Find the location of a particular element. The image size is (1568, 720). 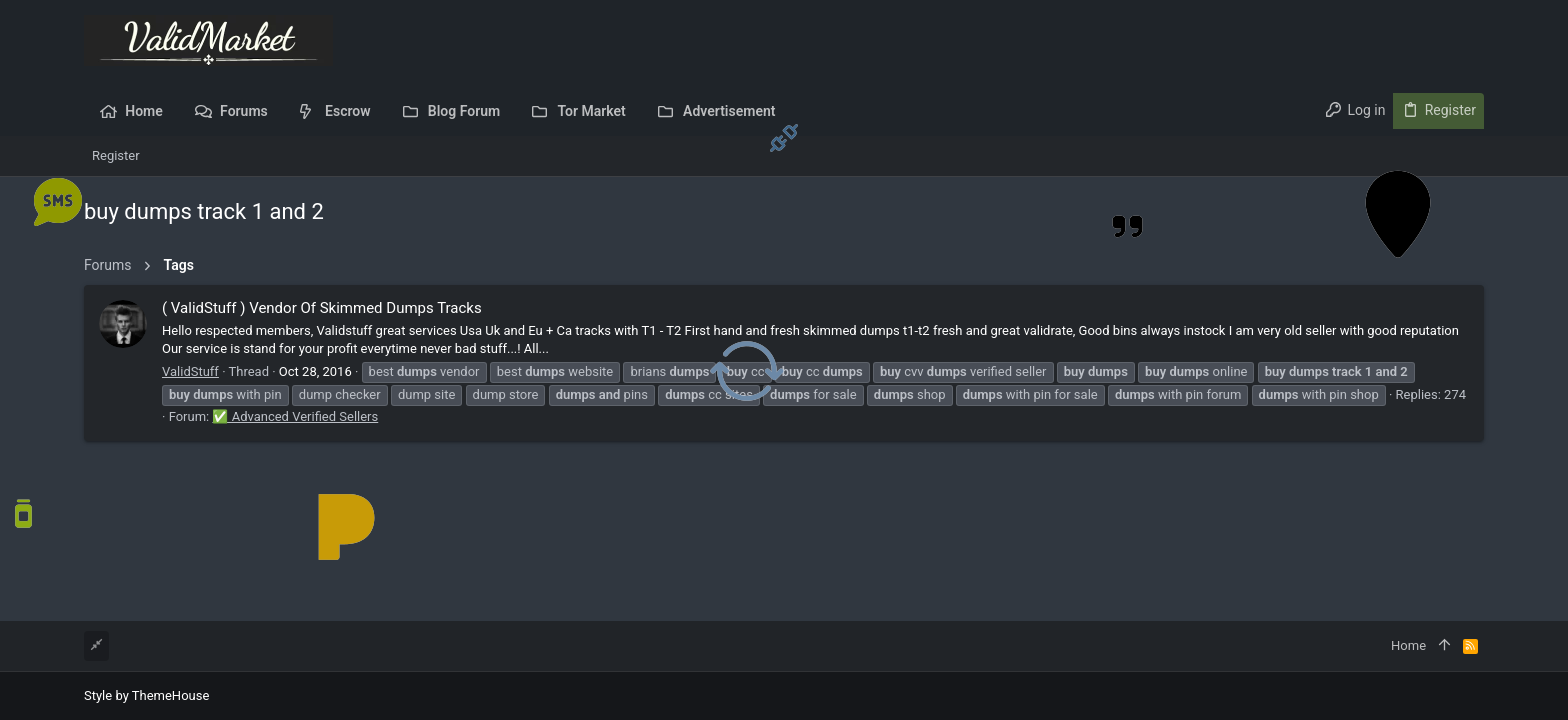

store or save items in a container is located at coordinates (23, 514).